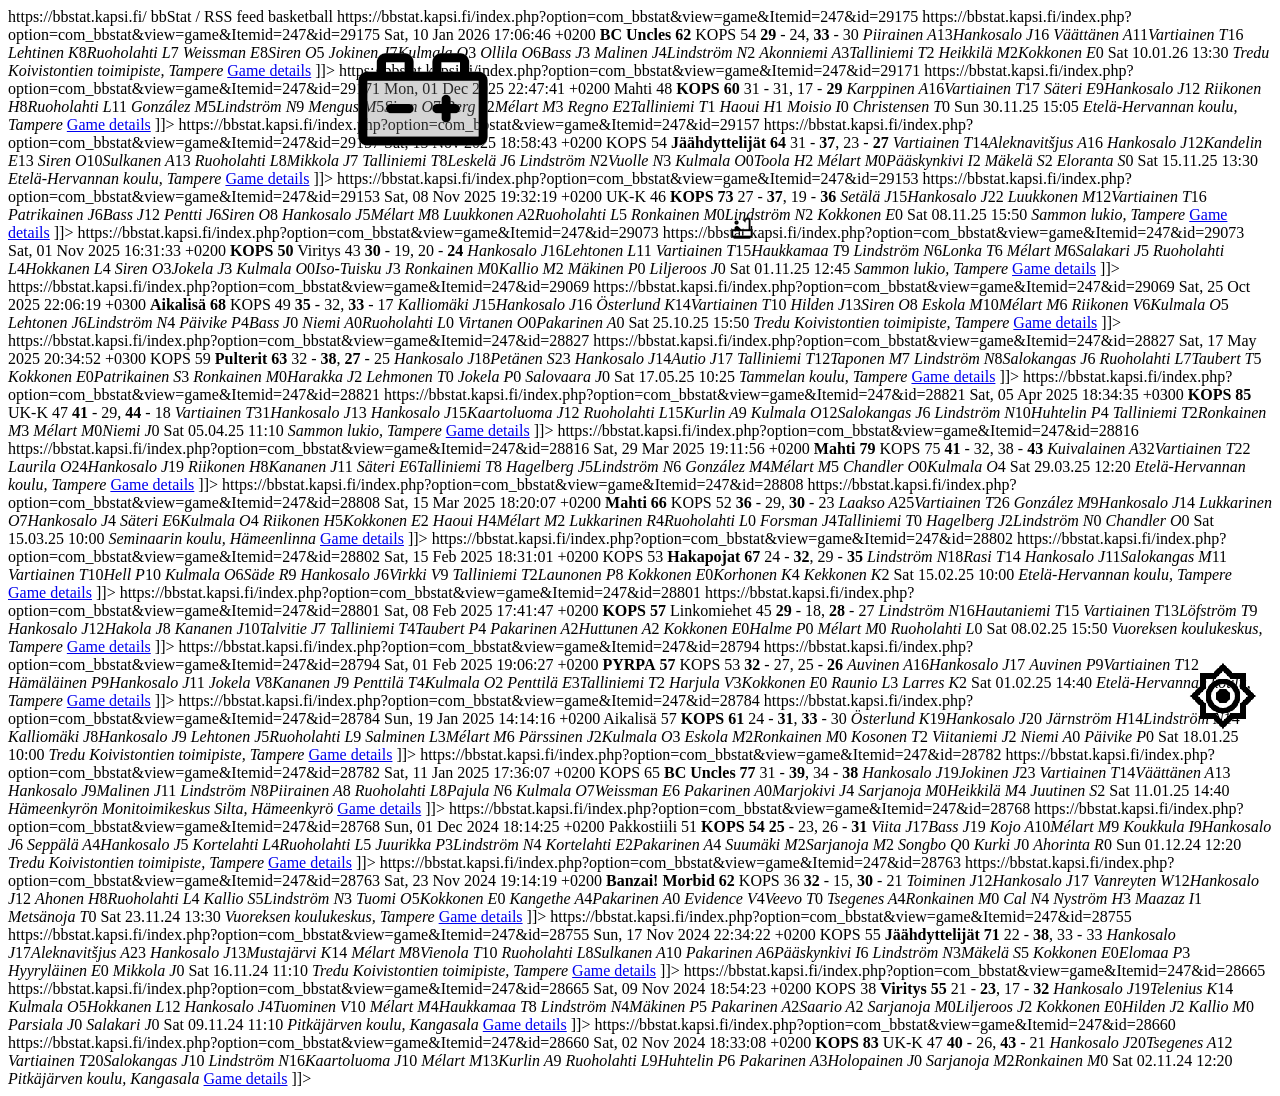 The width and height of the screenshot is (1280, 1096). I want to click on increase screen brightness, so click(1223, 696).